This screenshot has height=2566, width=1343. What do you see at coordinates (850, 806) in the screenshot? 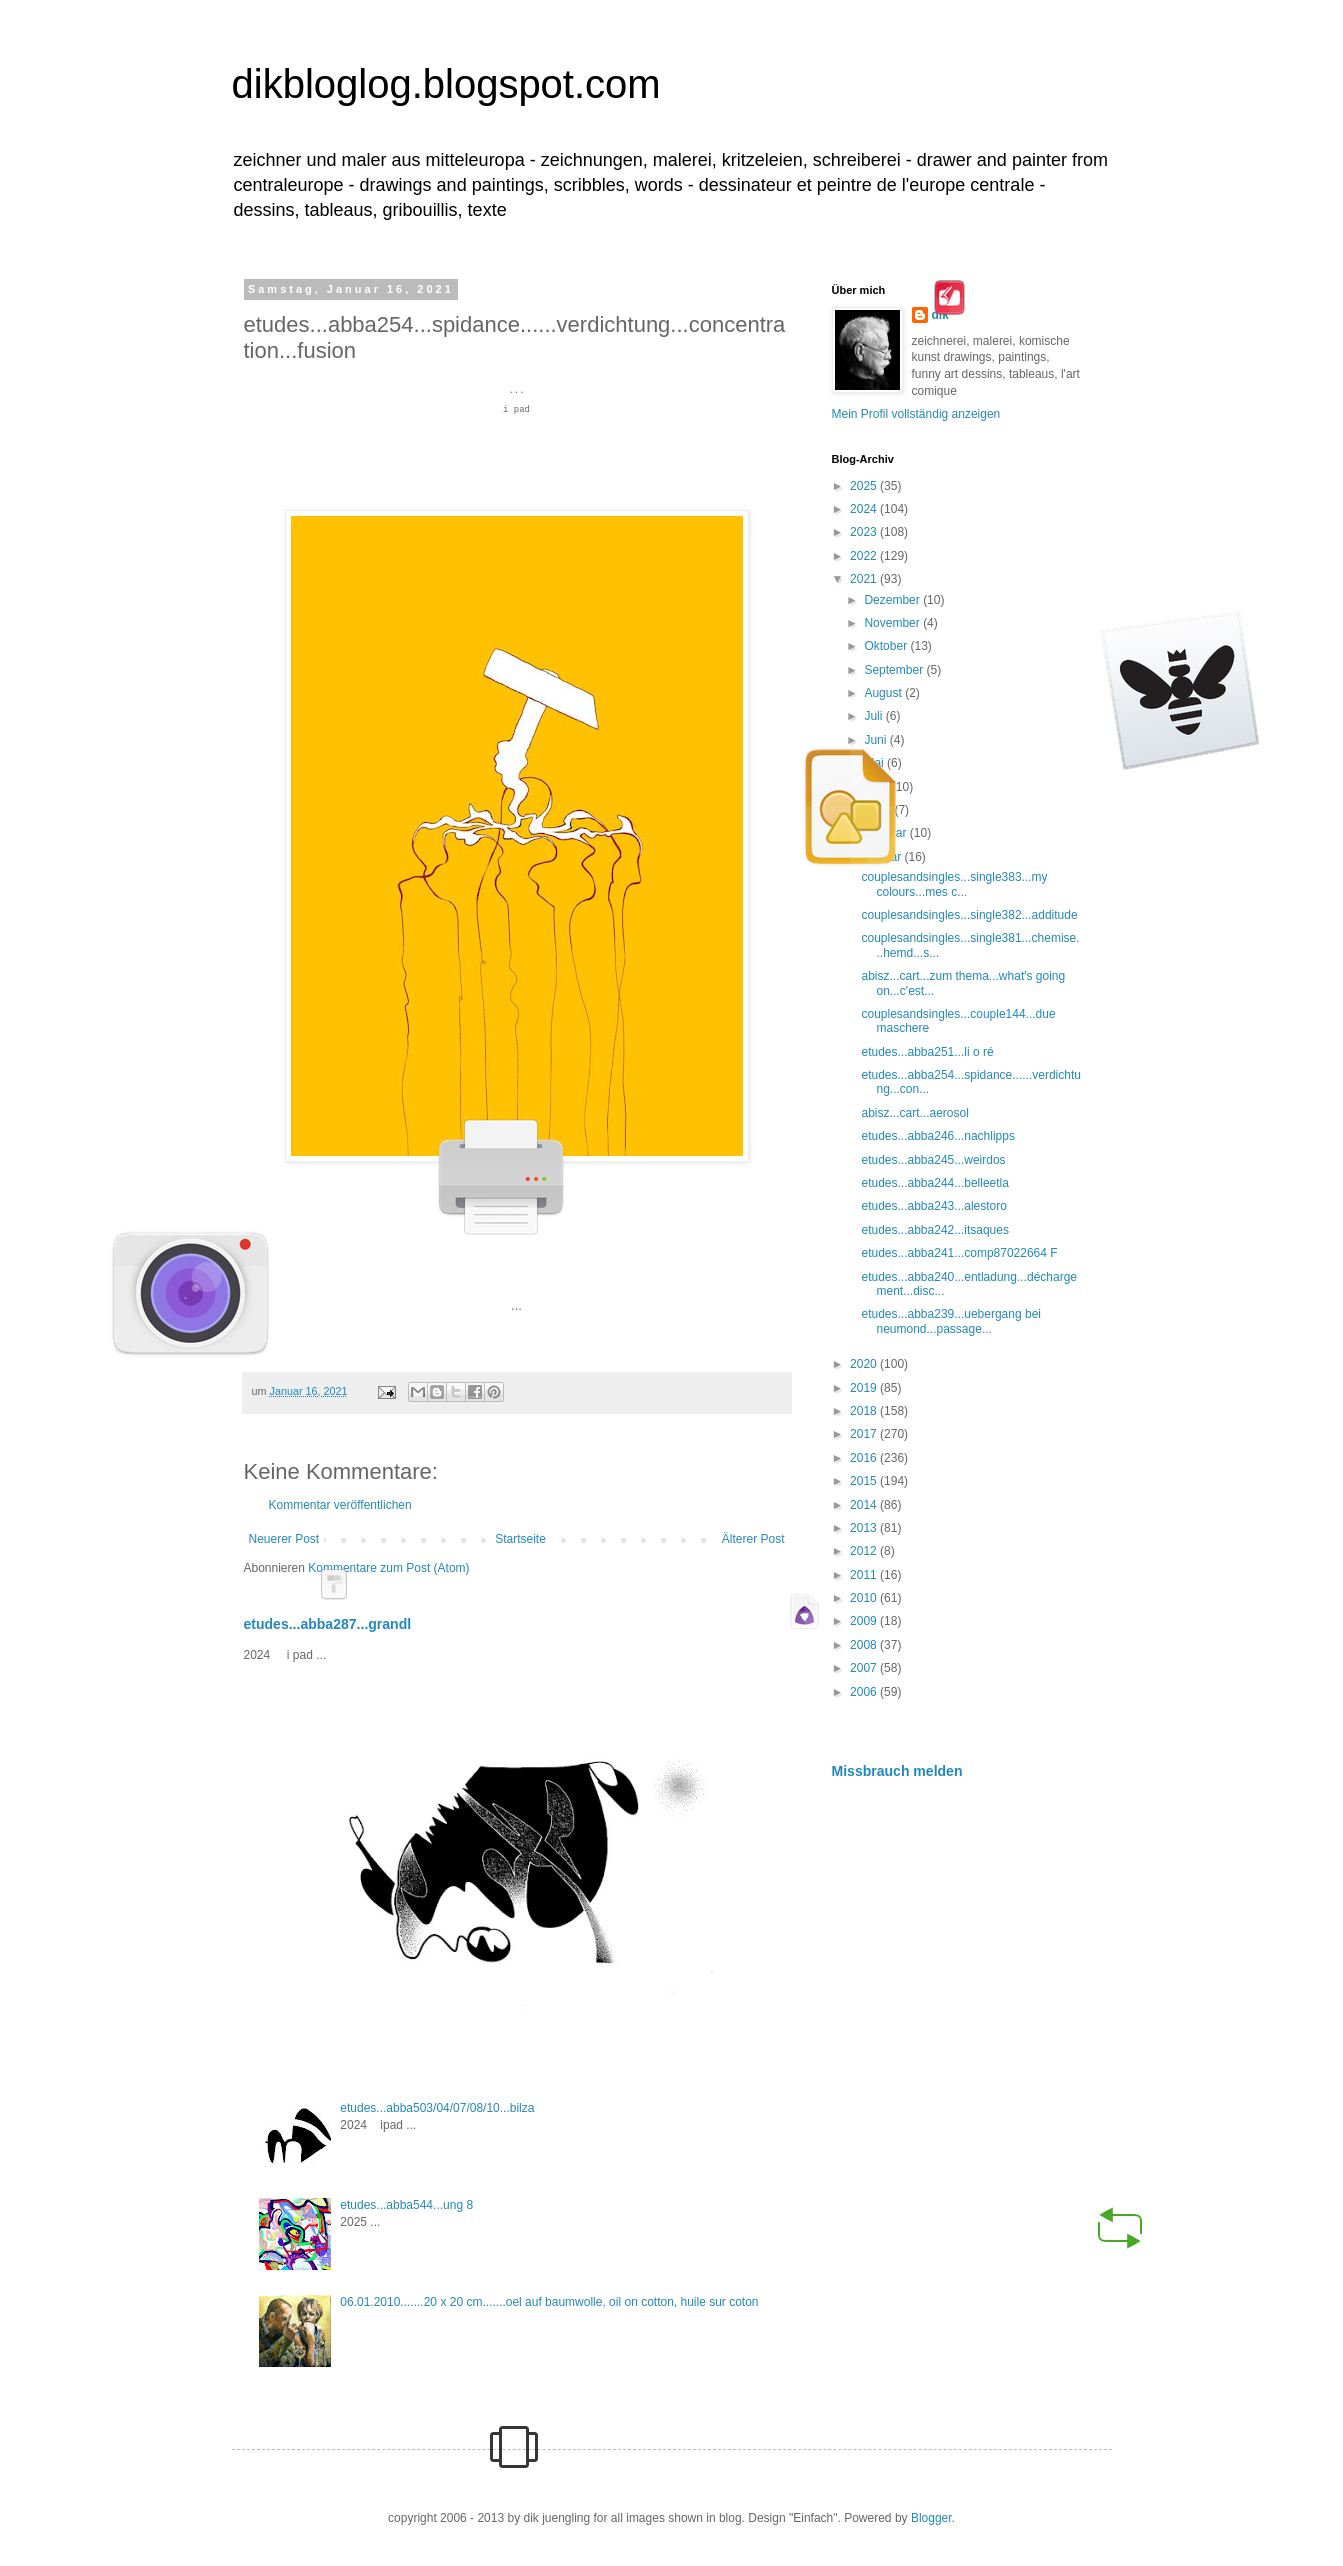
I see `libreoffice draw template file` at bounding box center [850, 806].